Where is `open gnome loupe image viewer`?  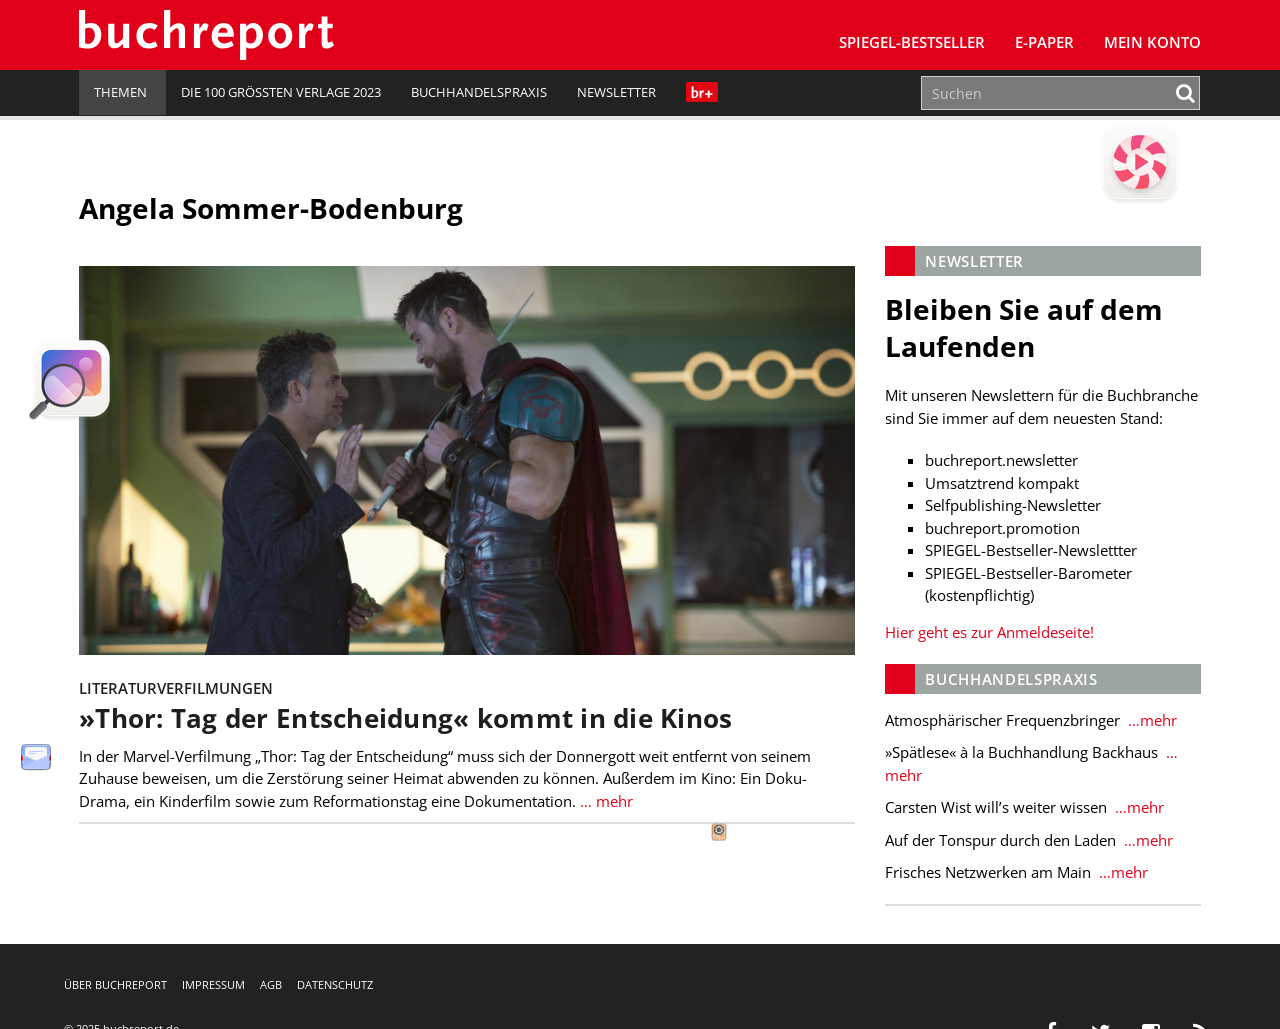 open gnome loupe image viewer is located at coordinates (71, 378).